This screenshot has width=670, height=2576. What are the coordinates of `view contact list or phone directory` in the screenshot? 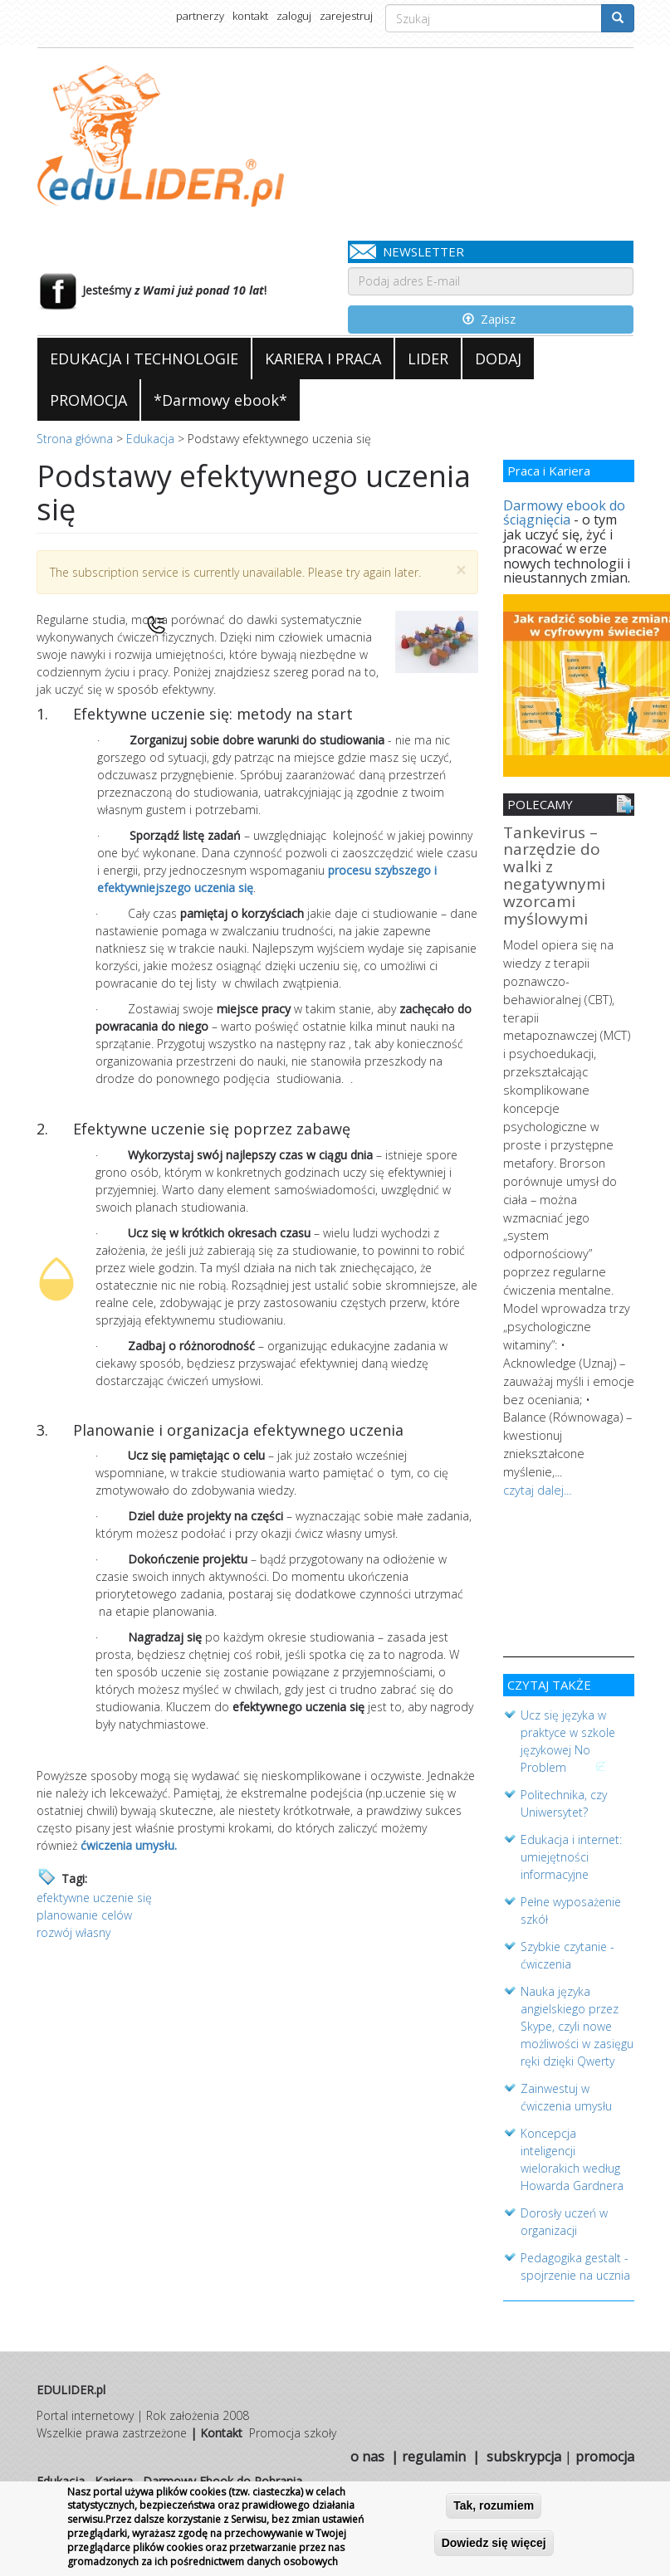 It's located at (156, 624).